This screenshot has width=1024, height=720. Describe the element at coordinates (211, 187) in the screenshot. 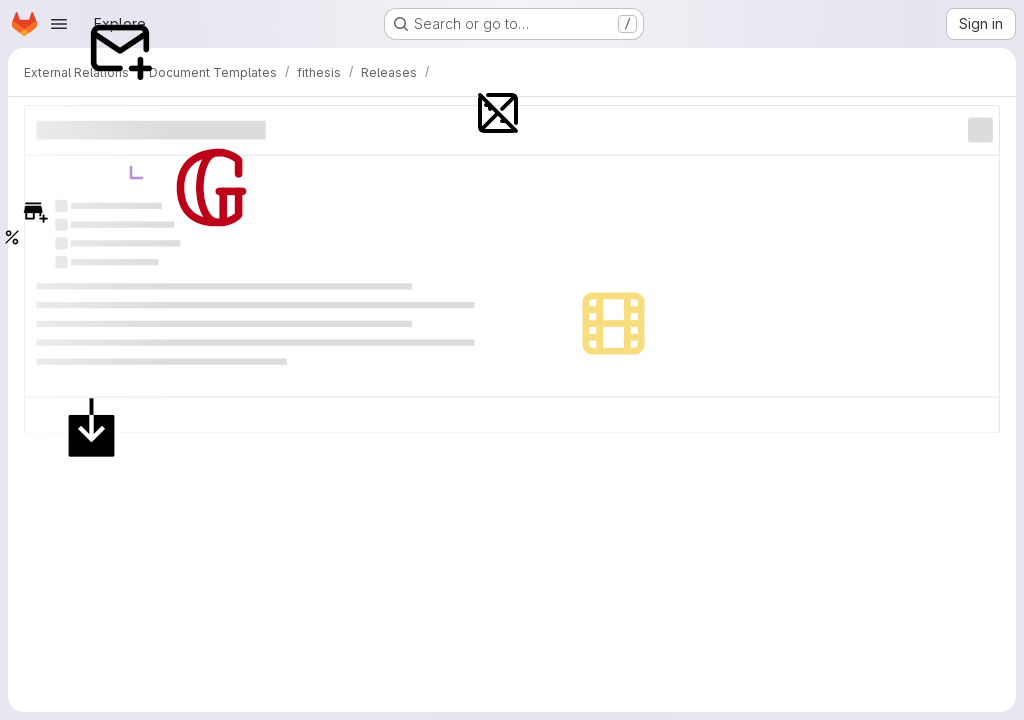

I see `link to The Guardian news website` at that location.